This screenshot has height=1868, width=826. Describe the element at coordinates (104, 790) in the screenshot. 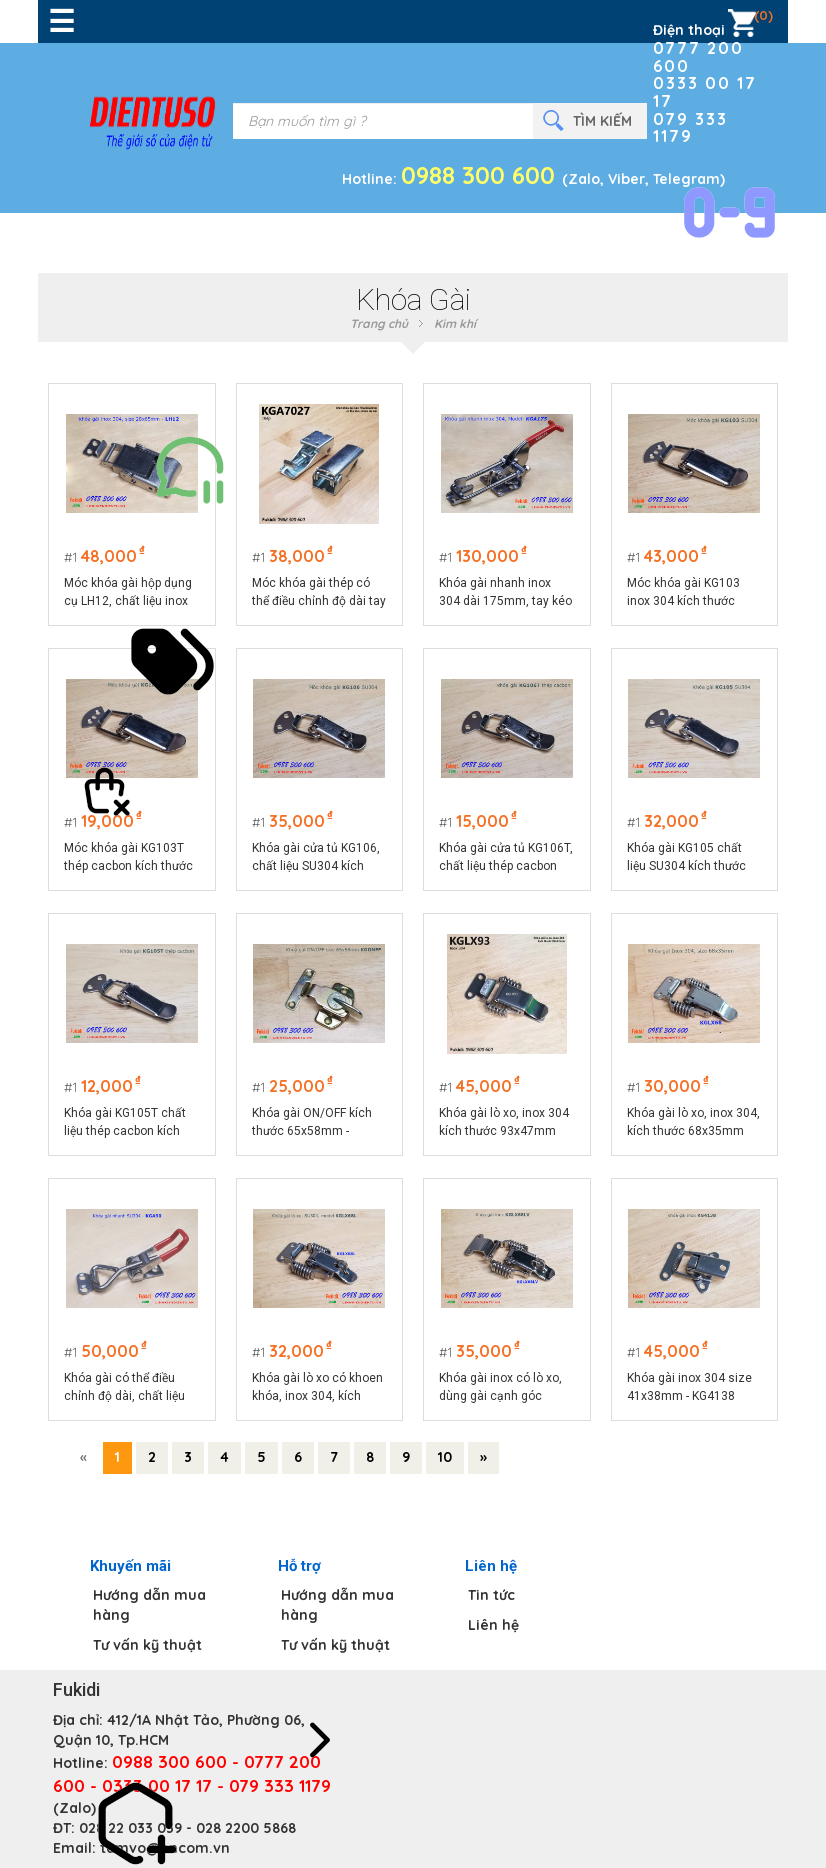

I see `remove item from shopping bag` at that location.